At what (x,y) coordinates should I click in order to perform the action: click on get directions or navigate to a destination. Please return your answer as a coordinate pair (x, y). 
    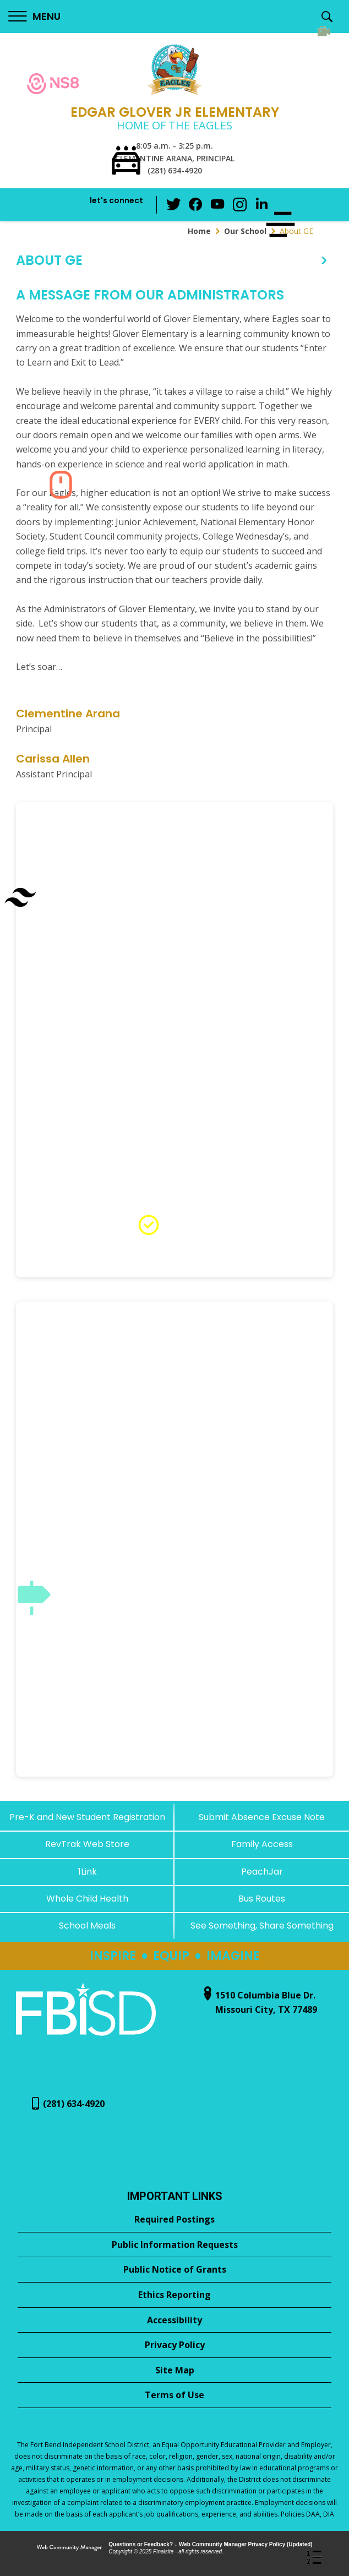
    Looking at the image, I should click on (33, 1598).